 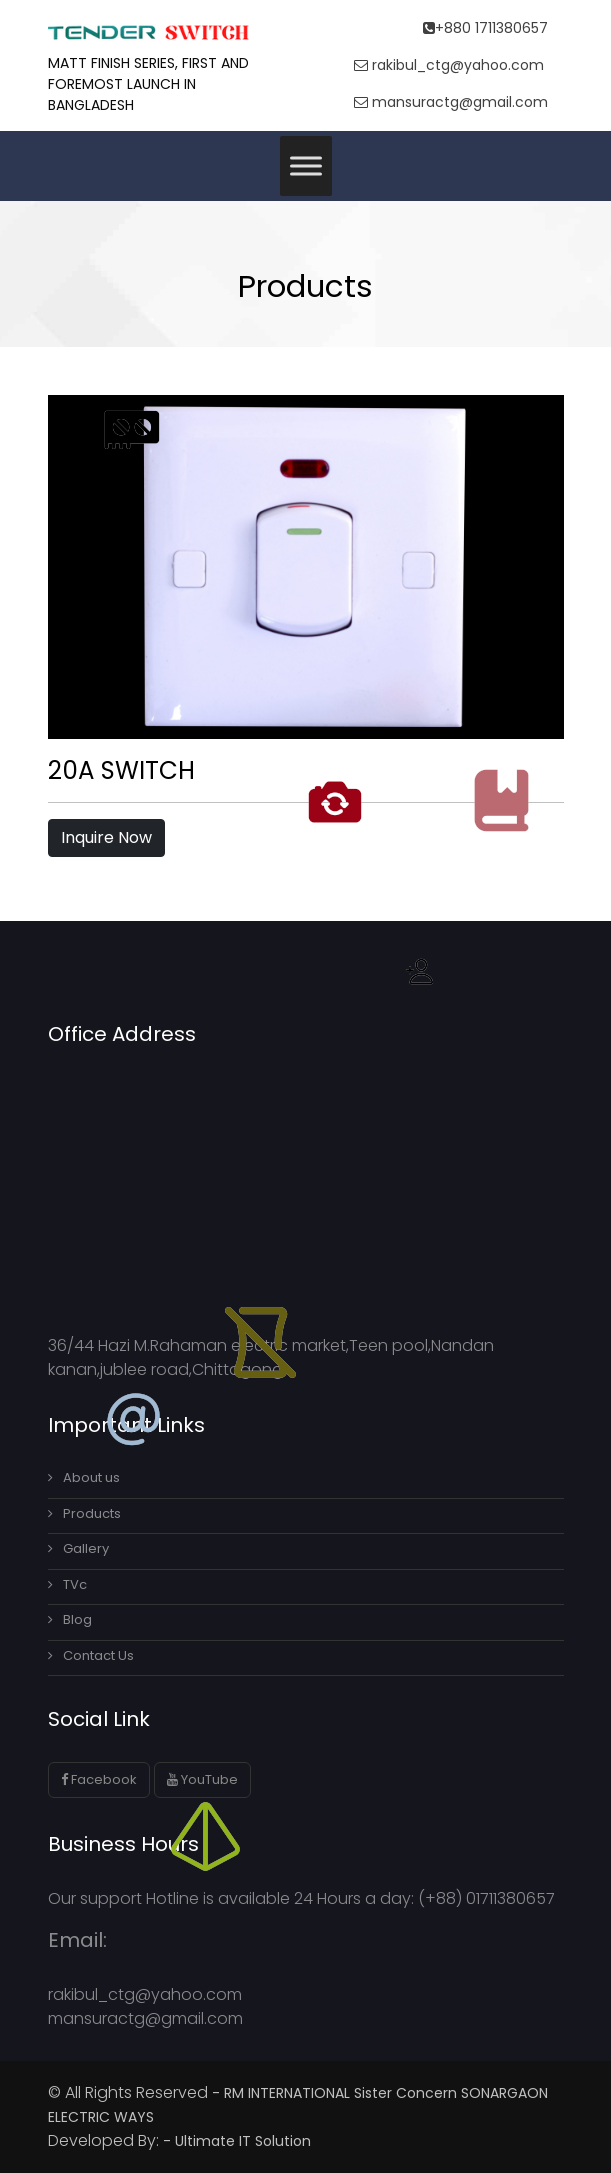 What do you see at coordinates (132, 429) in the screenshot?
I see `view graphics card or GPU information` at bounding box center [132, 429].